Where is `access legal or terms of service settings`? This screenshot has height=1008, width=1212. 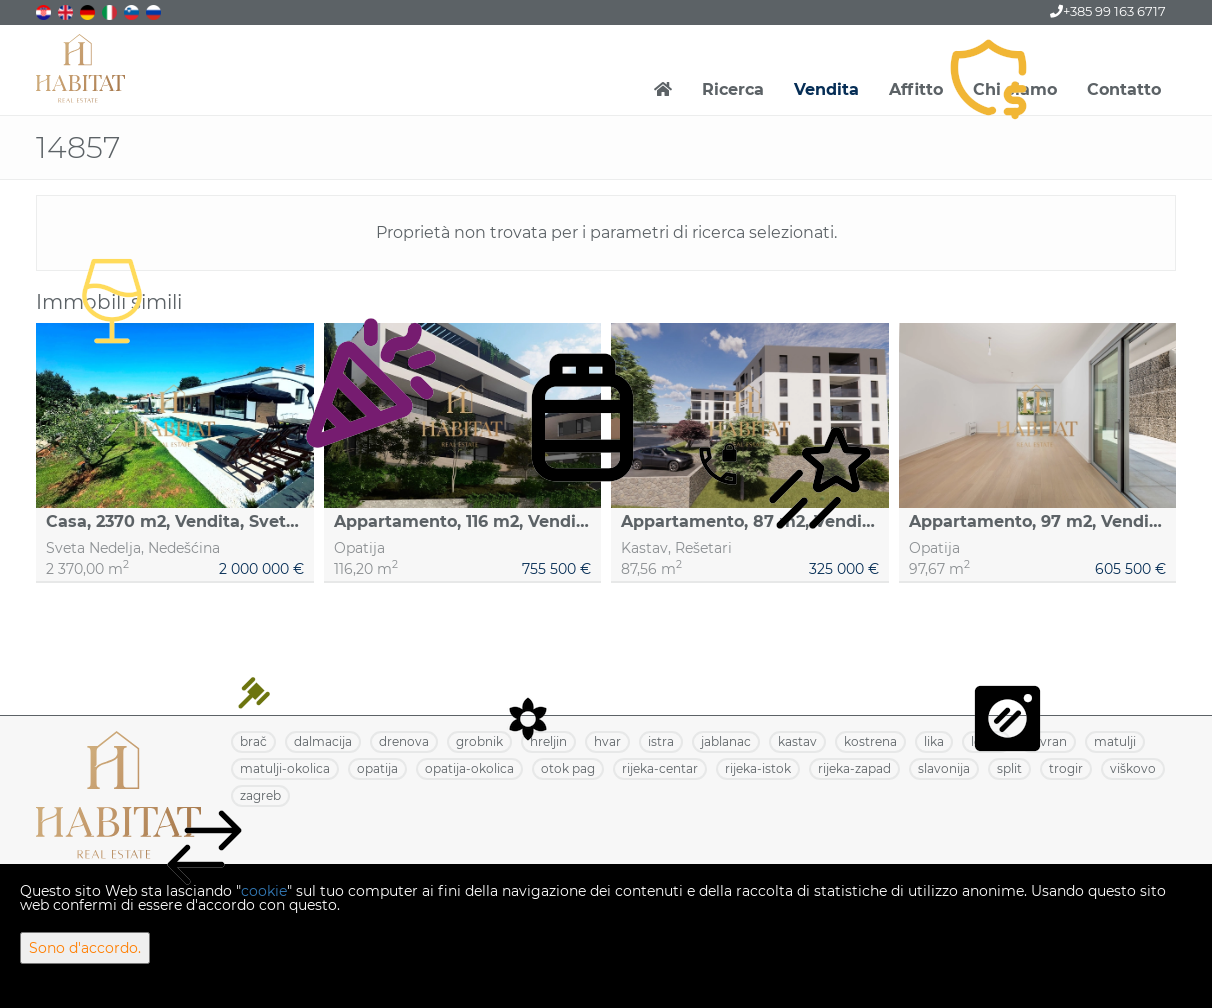 access legal or terms of service settings is located at coordinates (253, 694).